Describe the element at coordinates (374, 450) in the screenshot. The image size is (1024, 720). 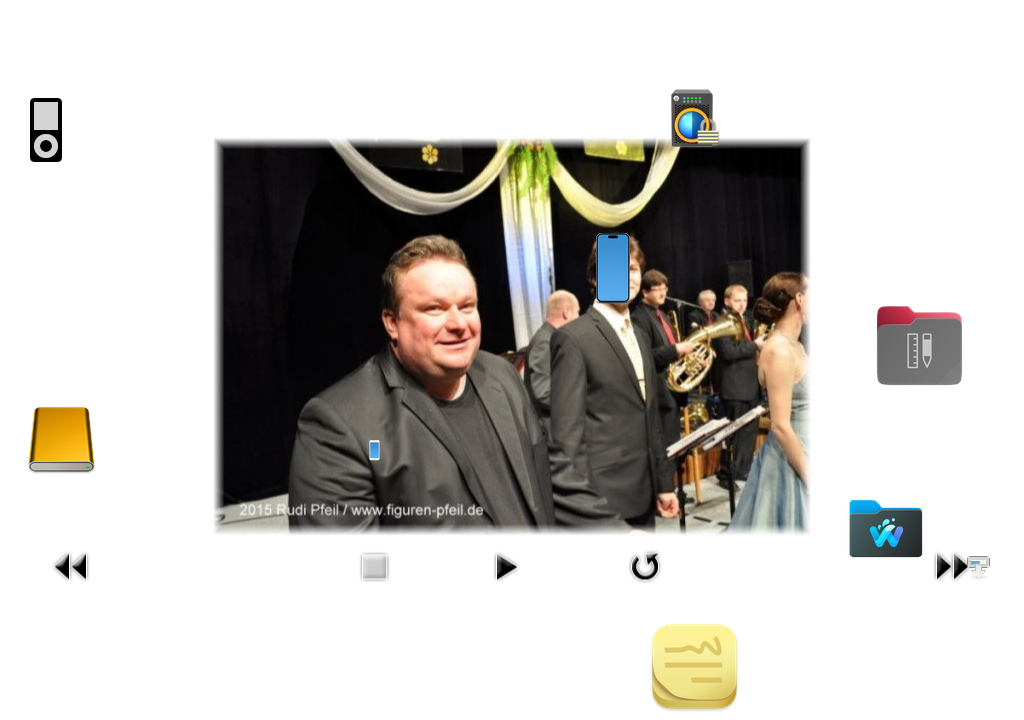
I see `iPhone 7 device icon for system identification` at that location.